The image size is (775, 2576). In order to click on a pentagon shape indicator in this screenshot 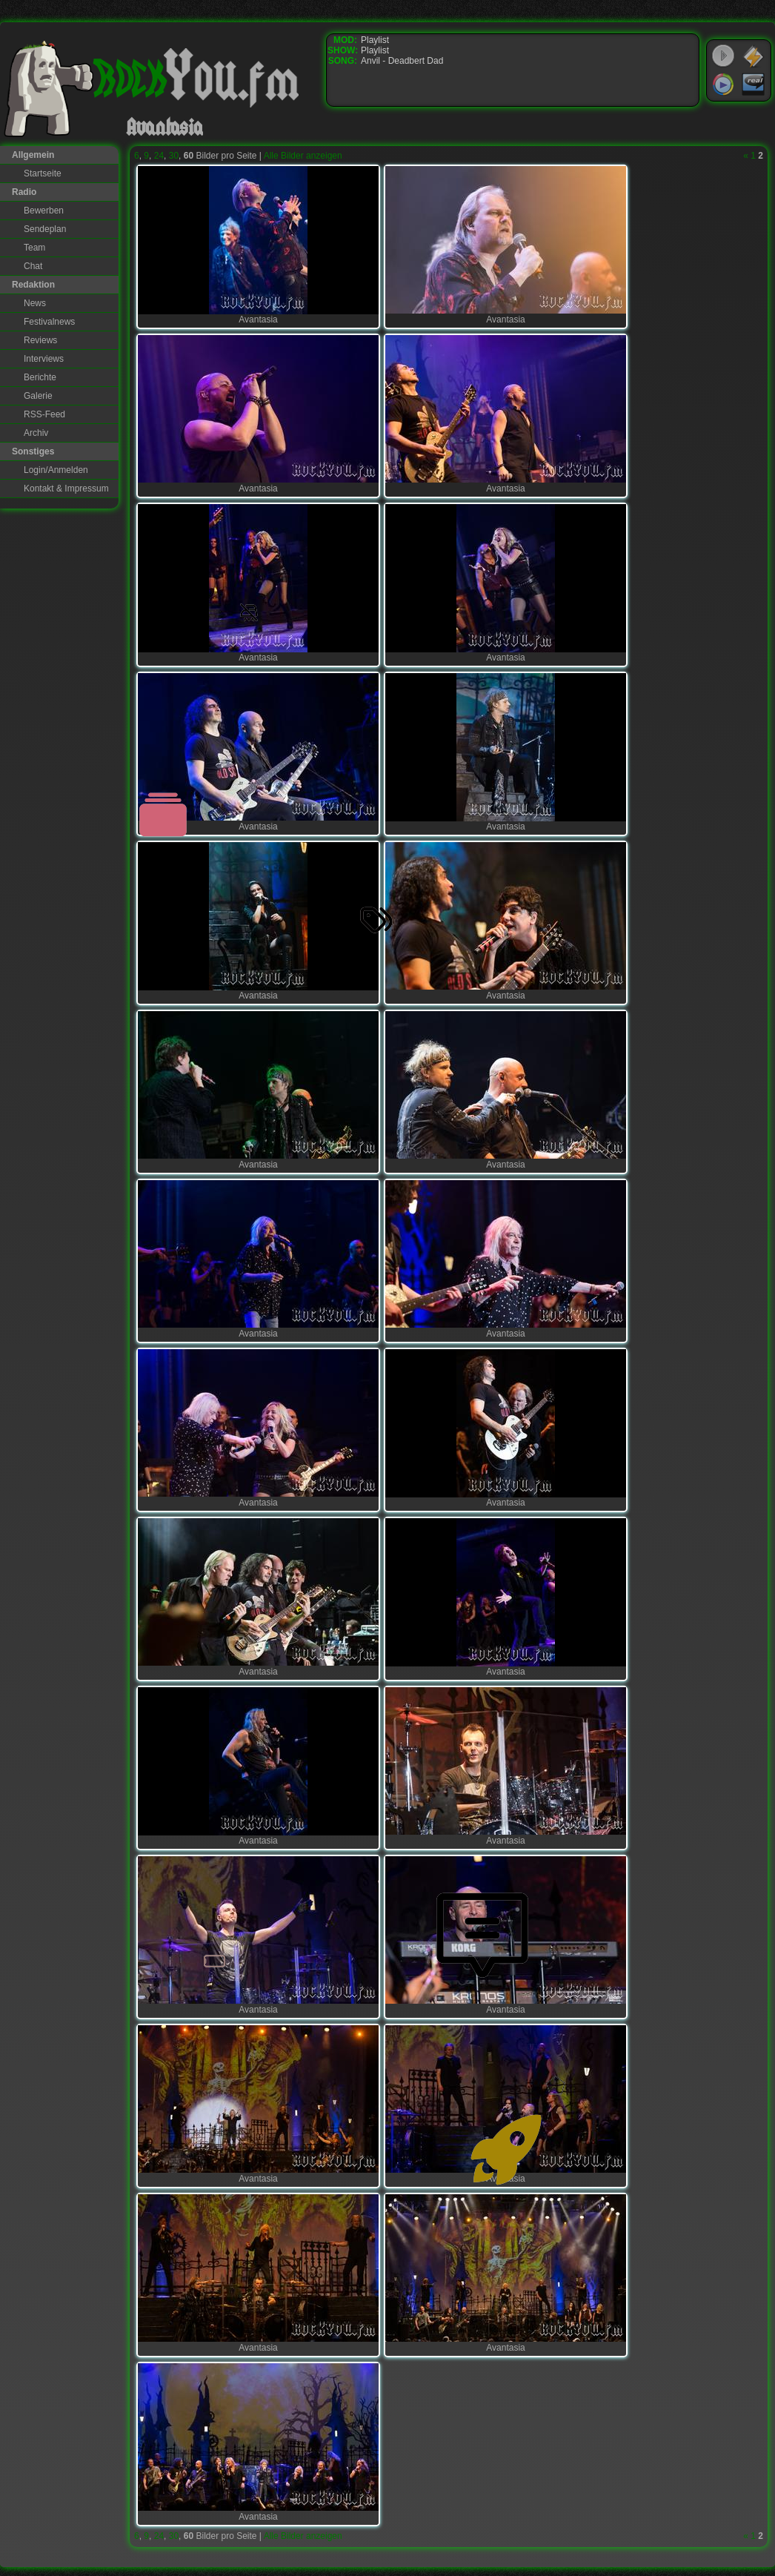, I will do `click(556, 2086)`.